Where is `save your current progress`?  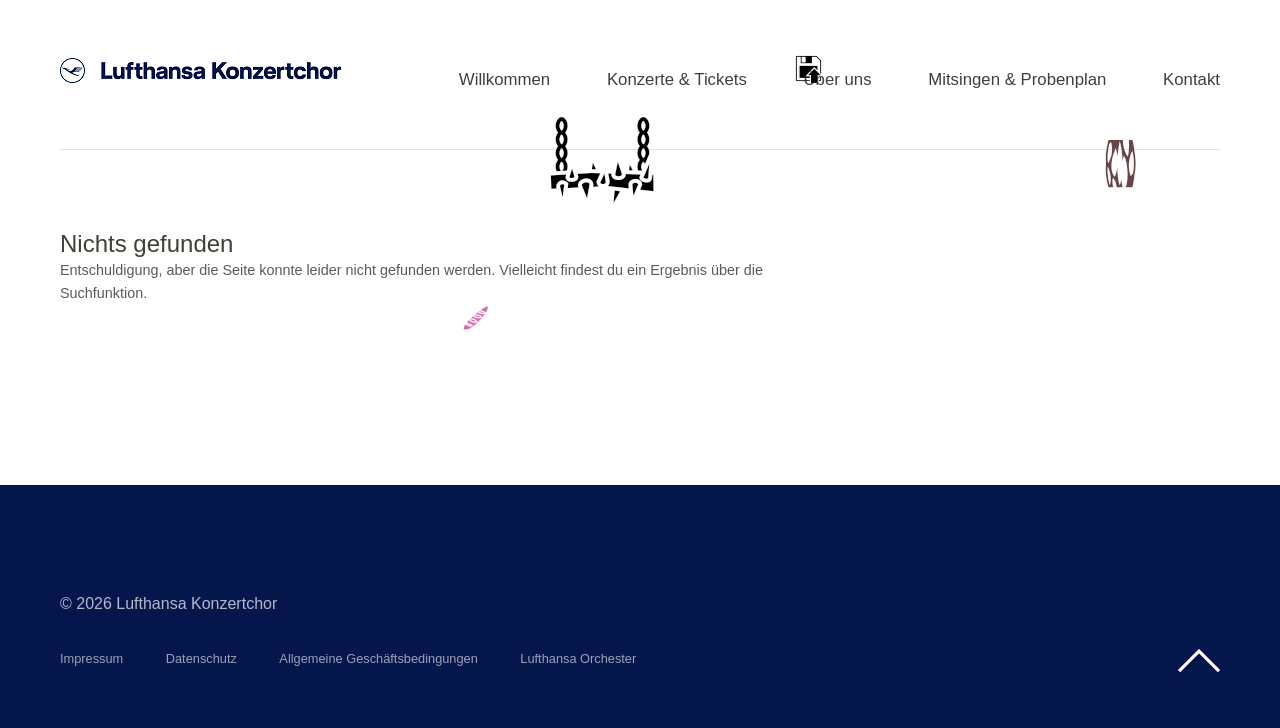
save your current progress is located at coordinates (808, 68).